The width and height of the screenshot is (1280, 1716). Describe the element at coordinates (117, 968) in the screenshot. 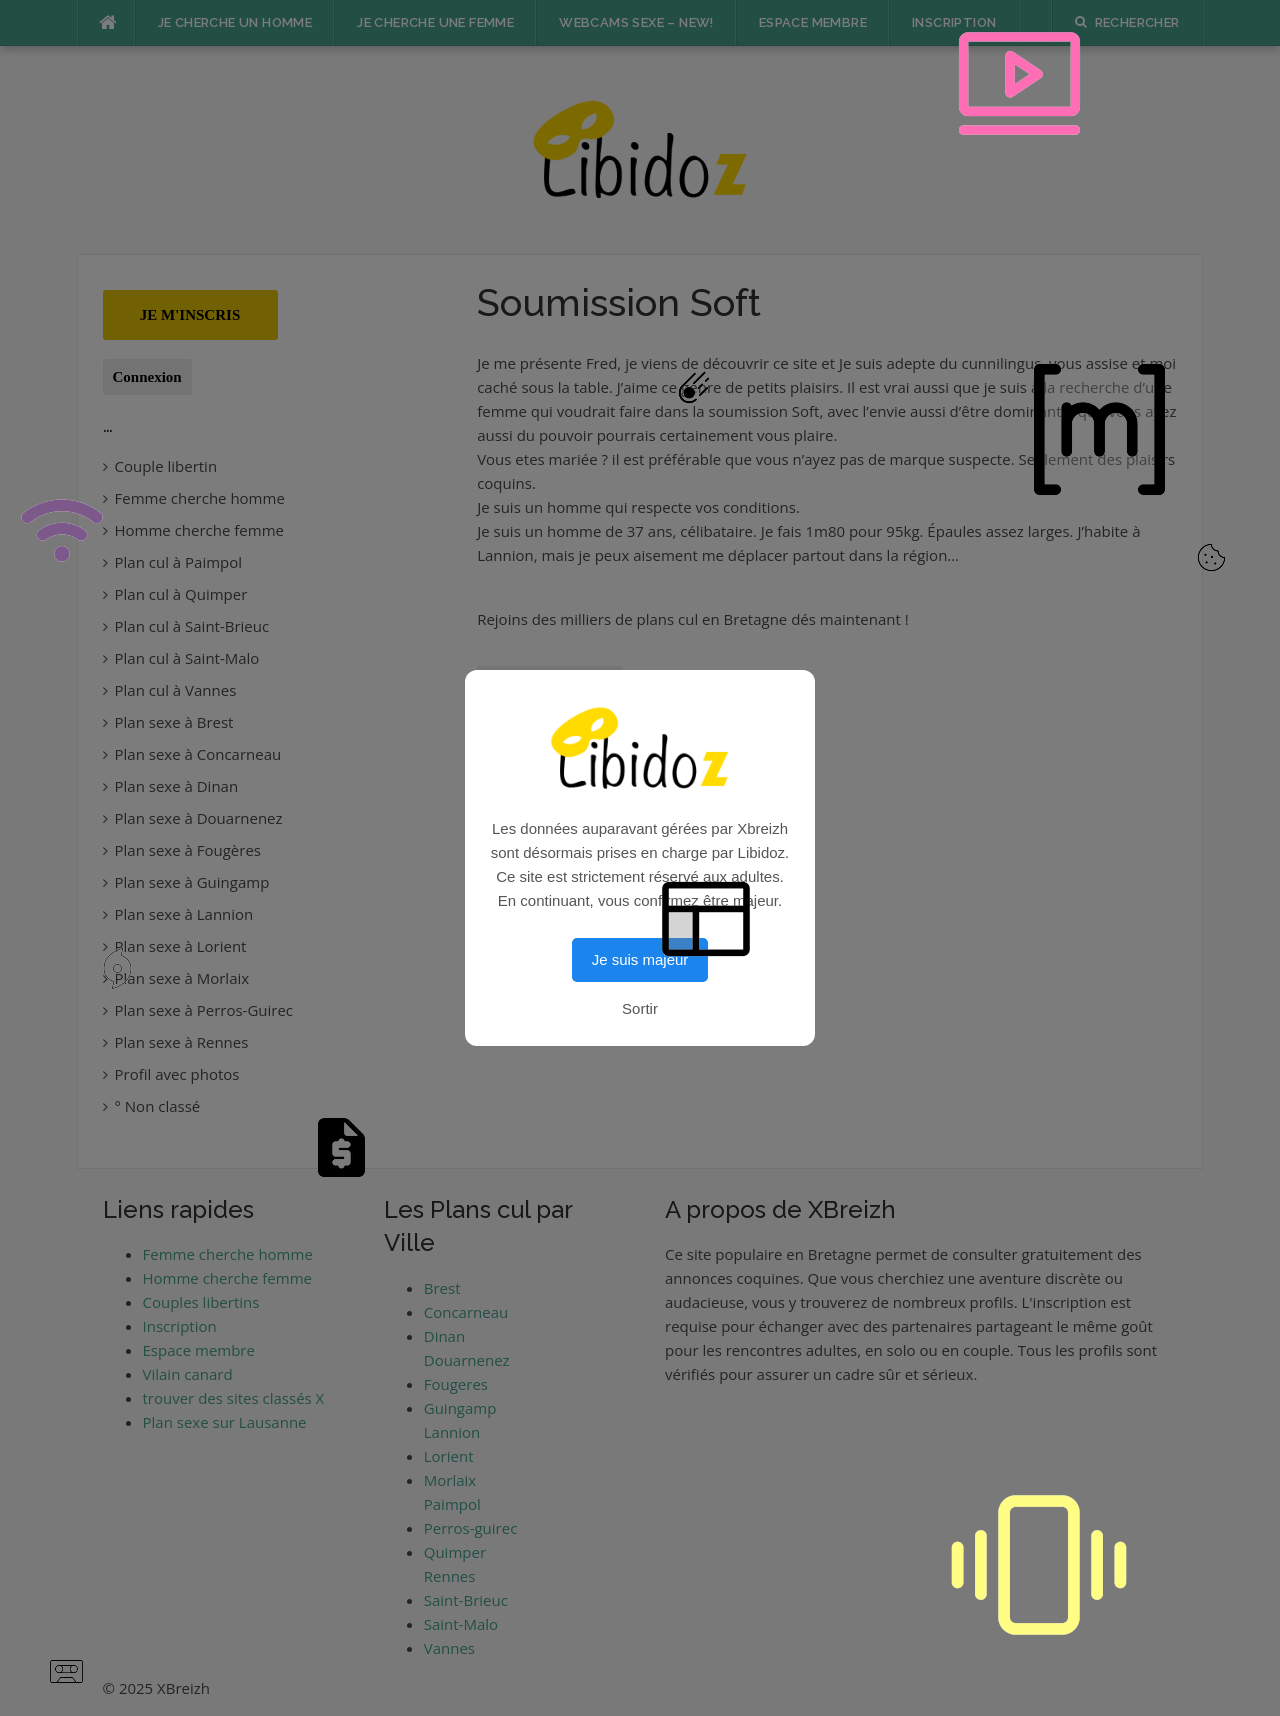

I see `indicates hurricane or tropical storm warning` at that location.